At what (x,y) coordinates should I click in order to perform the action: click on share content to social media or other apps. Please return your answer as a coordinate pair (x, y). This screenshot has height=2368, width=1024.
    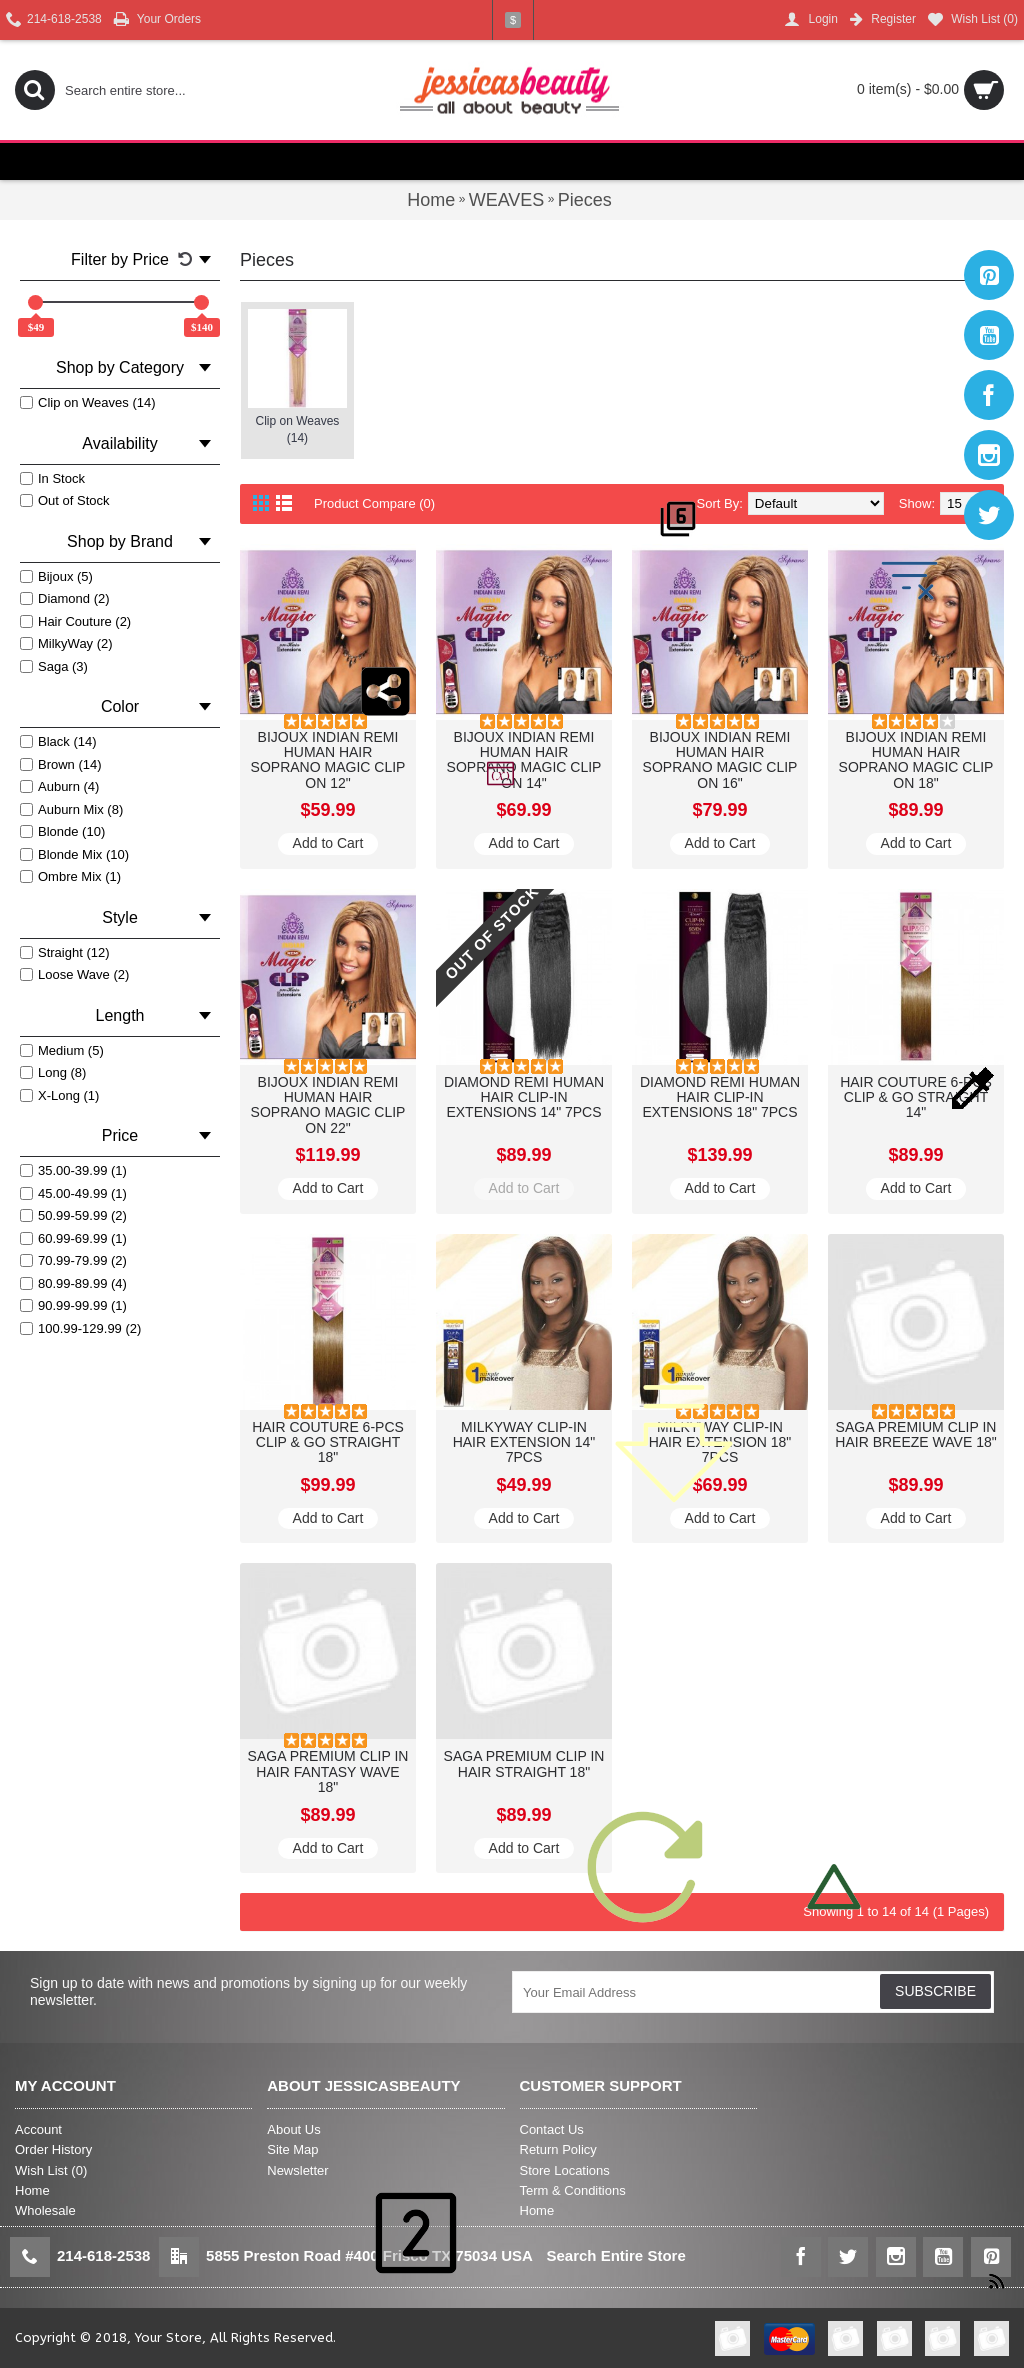
    Looking at the image, I should click on (385, 691).